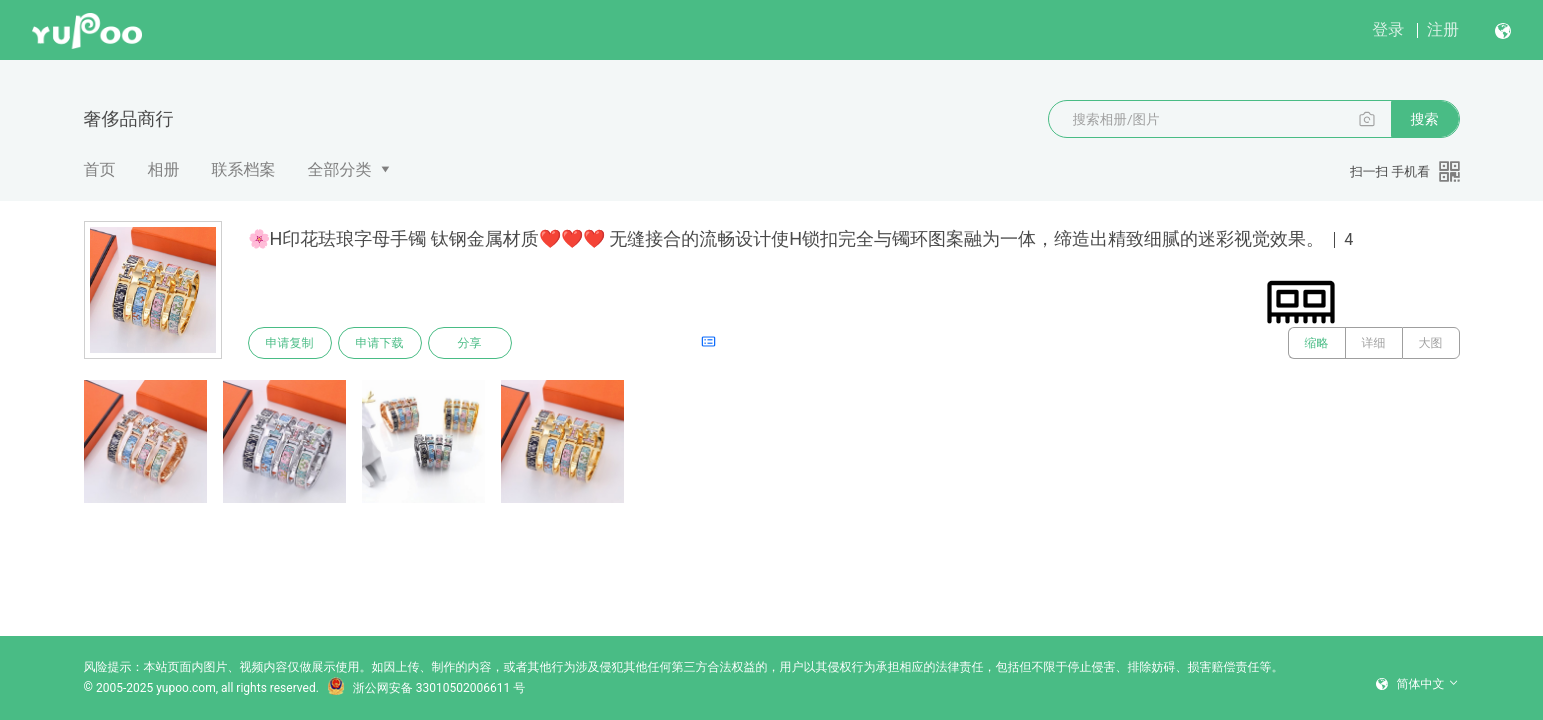 This screenshot has height=720, width=1543. Describe the element at coordinates (708, 341) in the screenshot. I see `view list items or menu options` at that location.